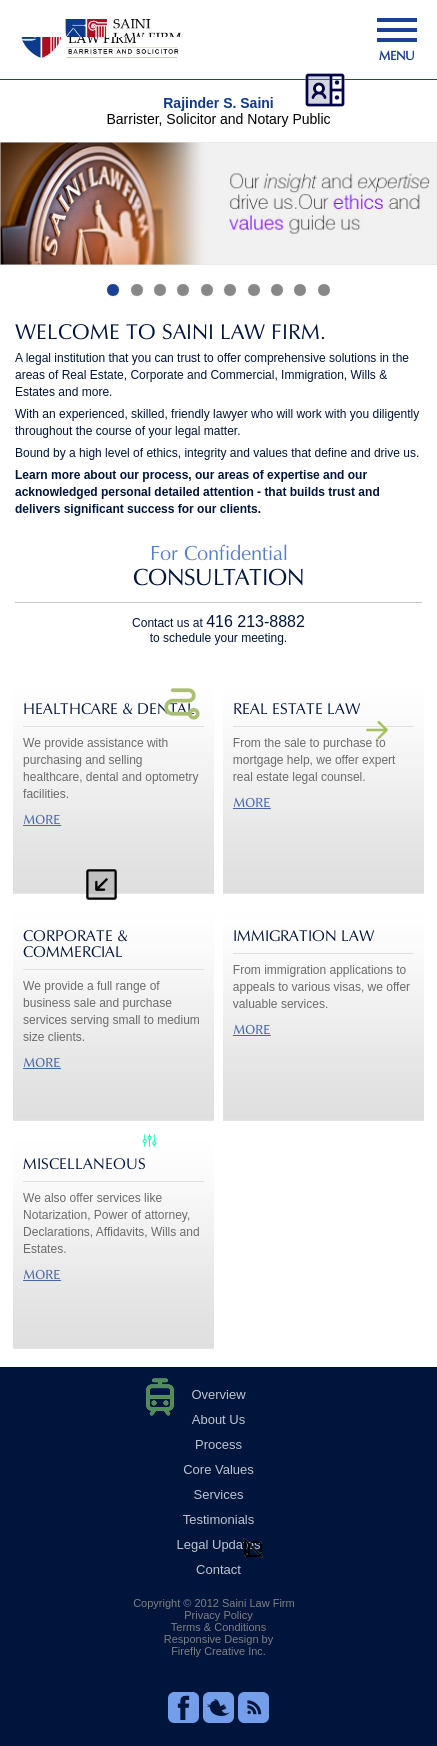 This screenshot has height=1746, width=437. What do you see at coordinates (253, 1548) in the screenshot?
I see `disable wallpaper display` at bounding box center [253, 1548].